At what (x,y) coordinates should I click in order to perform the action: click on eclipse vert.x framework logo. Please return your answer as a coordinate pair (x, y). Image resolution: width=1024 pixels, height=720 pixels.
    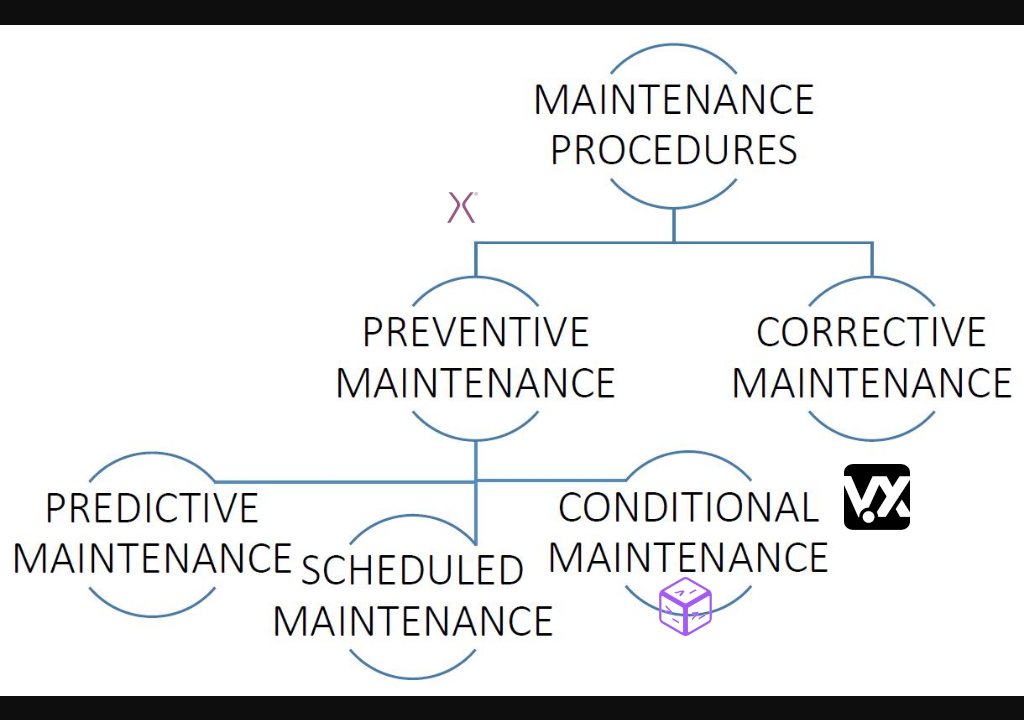
    Looking at the image, I should click on (877, 497).